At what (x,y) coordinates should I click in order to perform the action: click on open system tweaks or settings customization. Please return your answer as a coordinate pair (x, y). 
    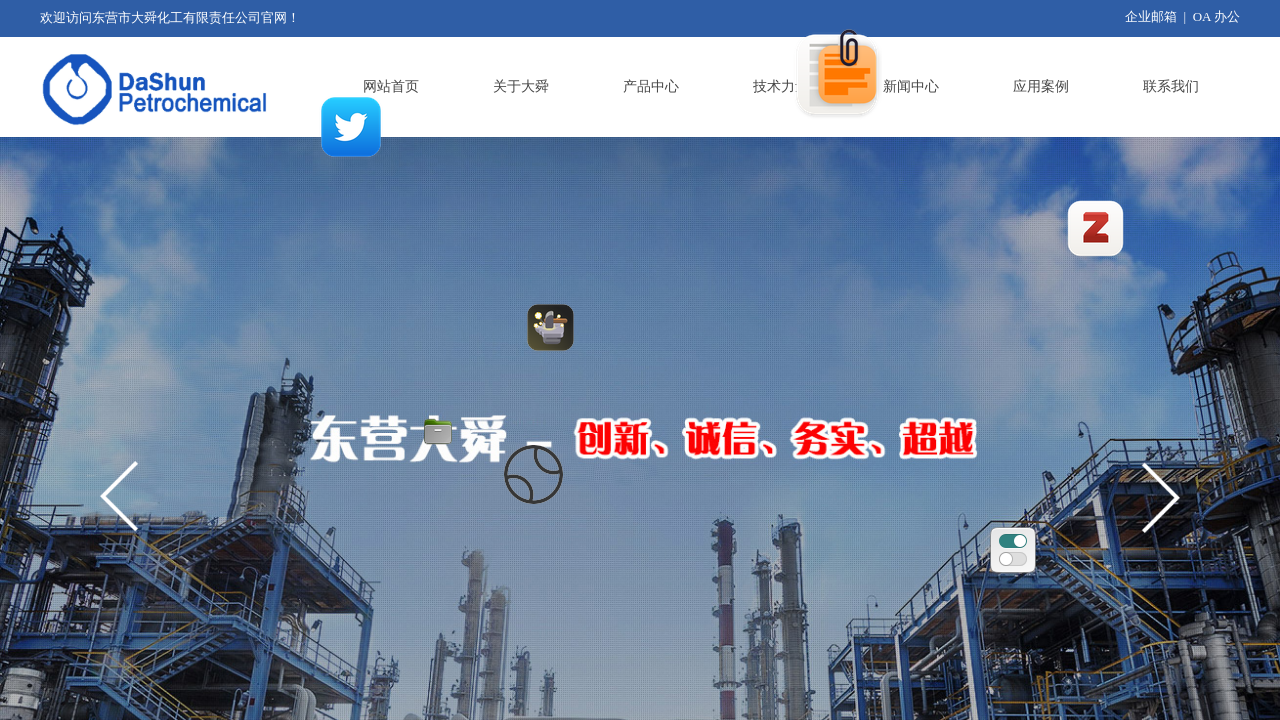
    Looking at the image, I should click on (1013, 550).